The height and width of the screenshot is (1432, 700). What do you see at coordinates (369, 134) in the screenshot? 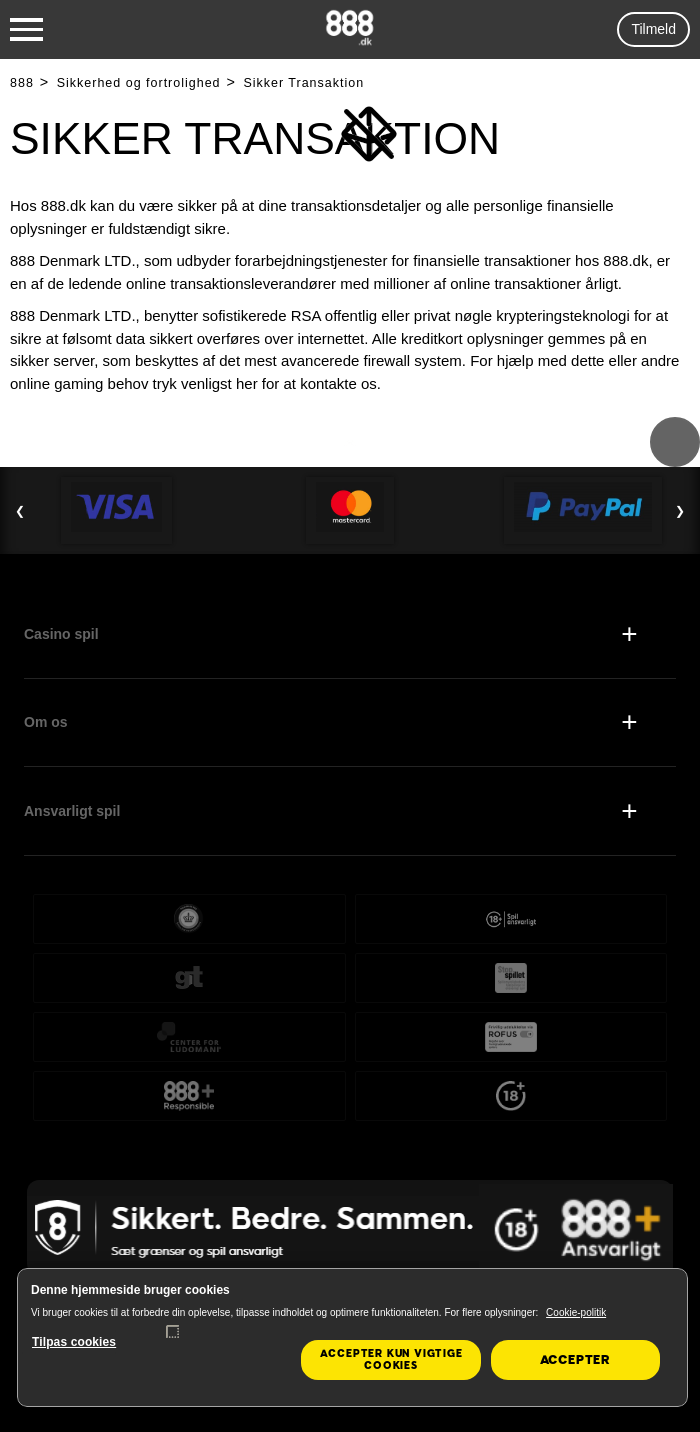
I see `disable 3D object view` at bounding box center [369, 134].